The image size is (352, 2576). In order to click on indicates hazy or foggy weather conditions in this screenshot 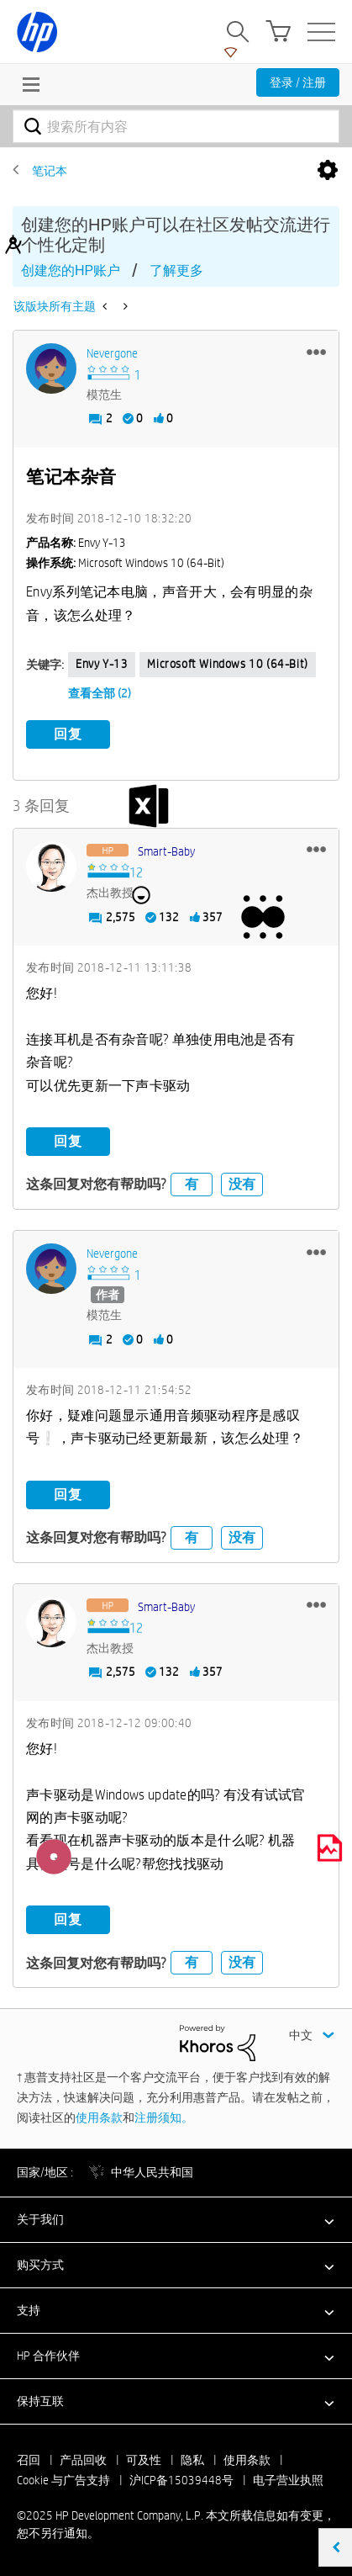, I will do `click(263, 917)`.